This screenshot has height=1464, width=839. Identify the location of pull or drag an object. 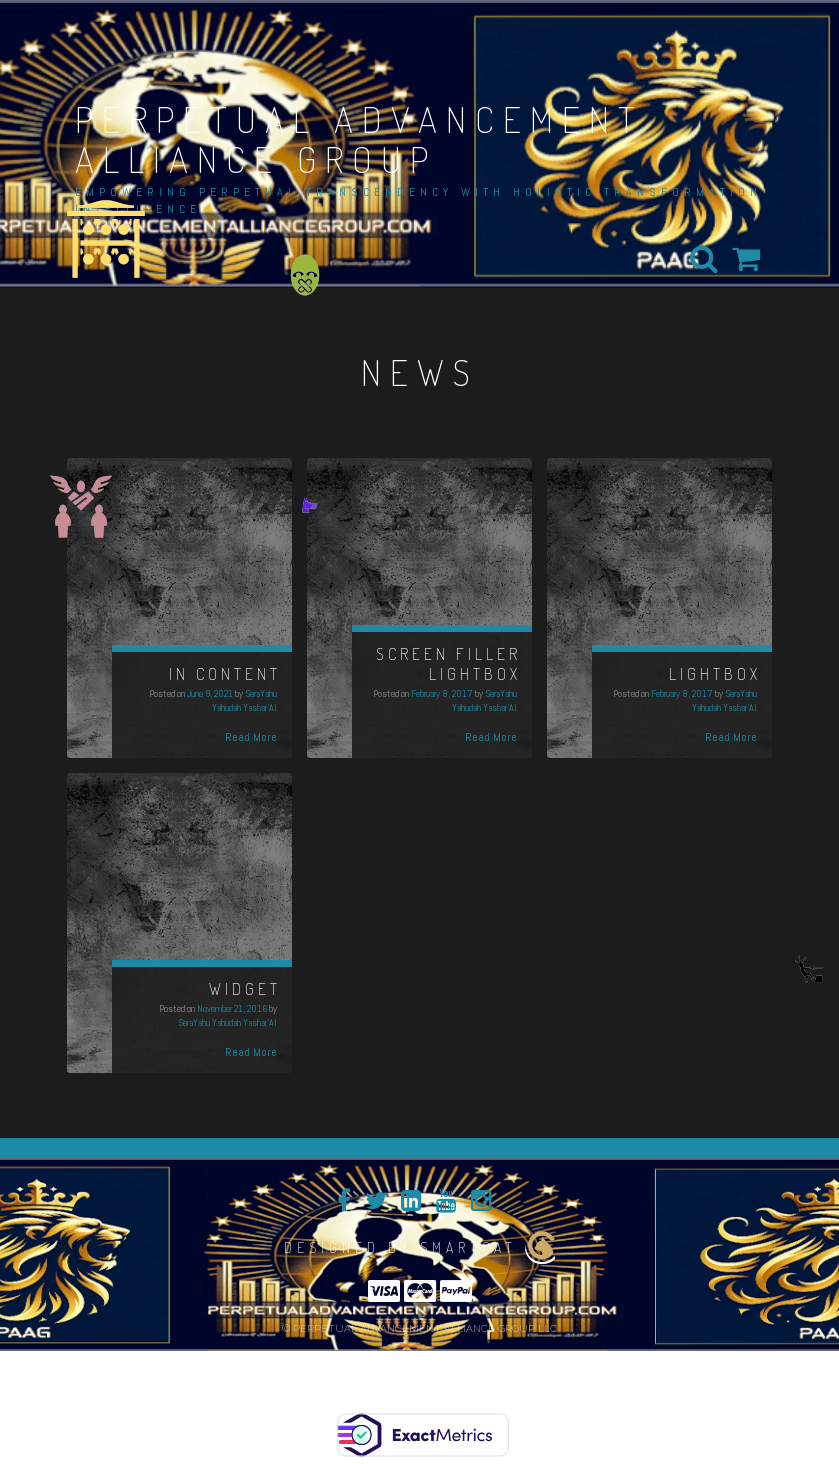
(809, 968).